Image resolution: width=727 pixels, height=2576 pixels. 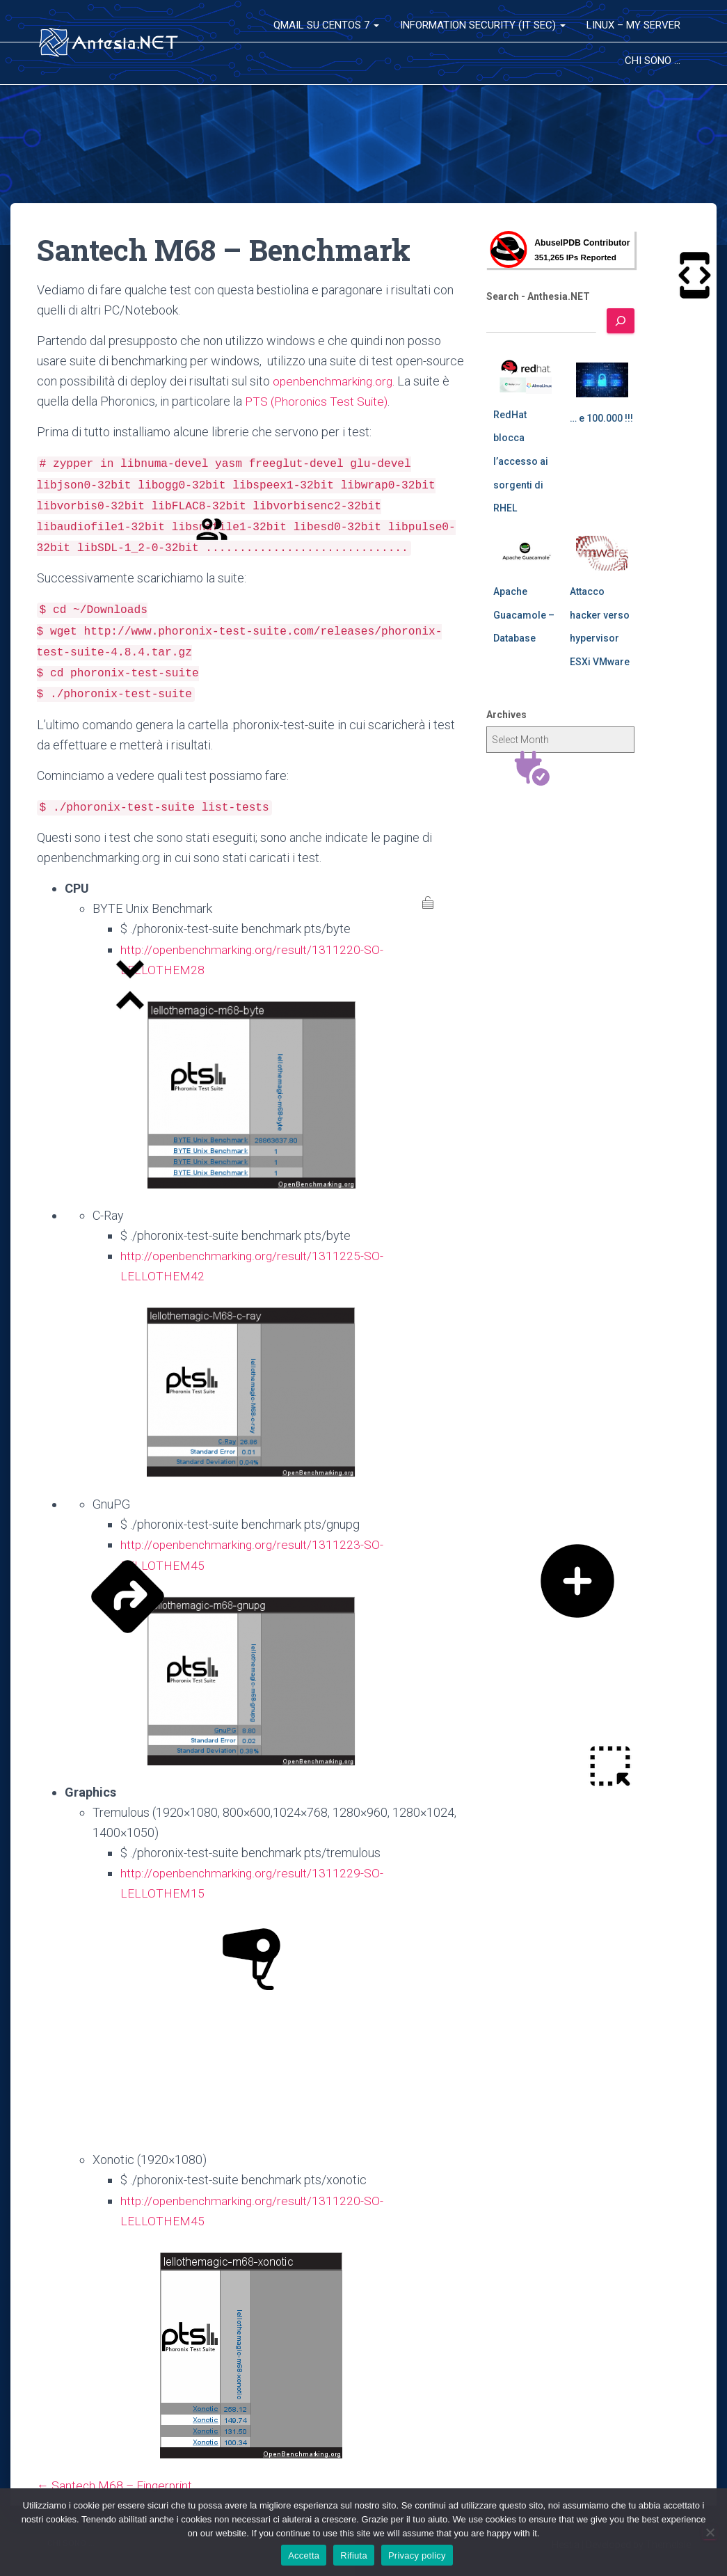 What do you see at coordinates (530, 768) in the screenshot?
I see `indicates successful connection or power status` at bounding box center [530, 768].